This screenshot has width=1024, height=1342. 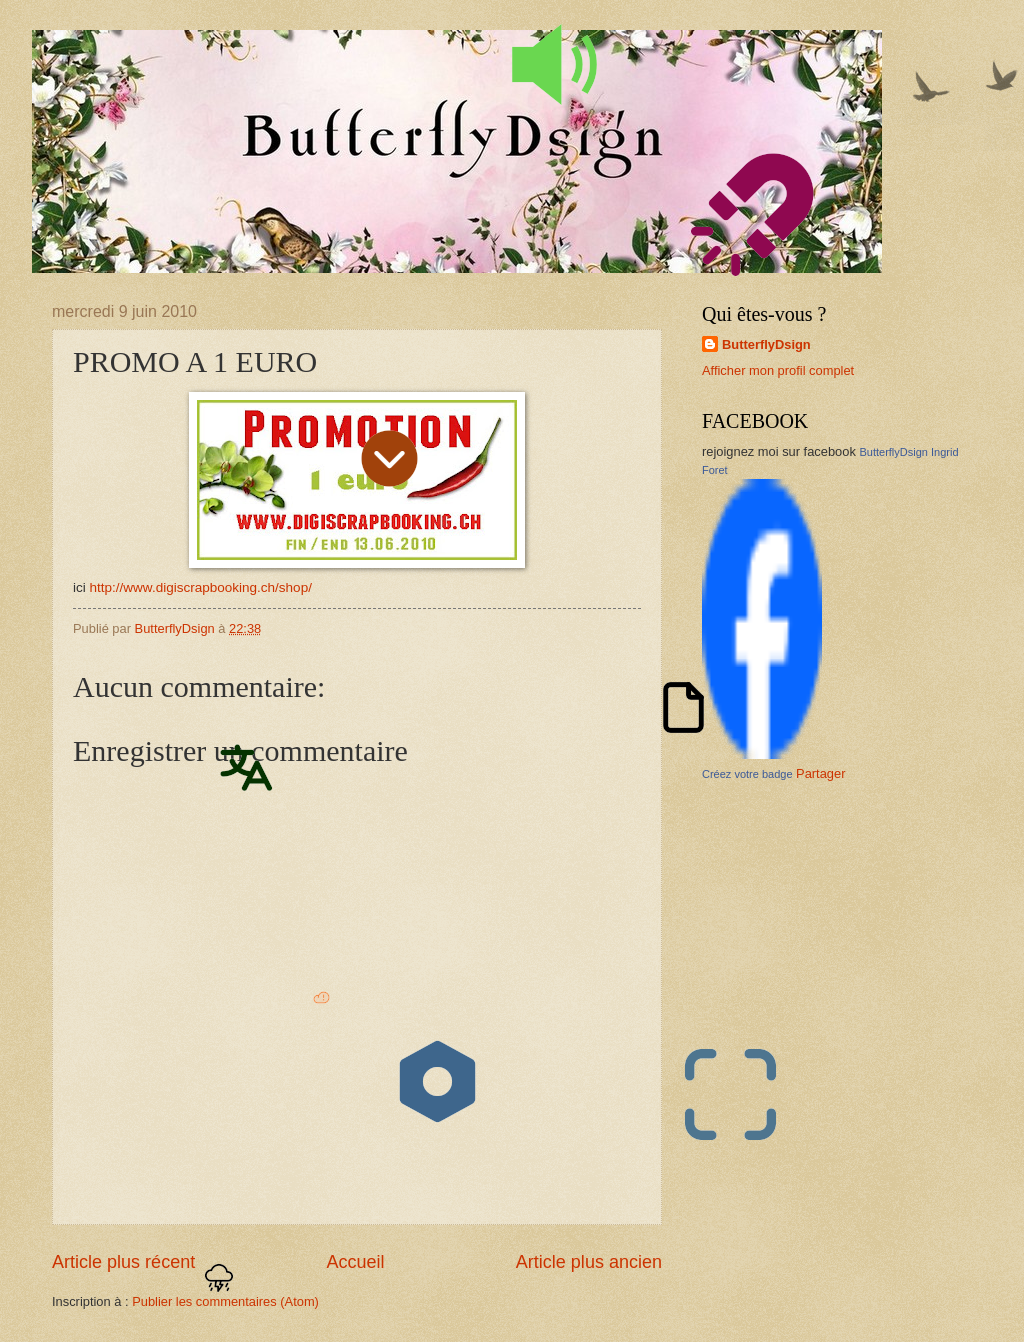 I want to click on attract or pull related items together, so click(x=753, y=213).